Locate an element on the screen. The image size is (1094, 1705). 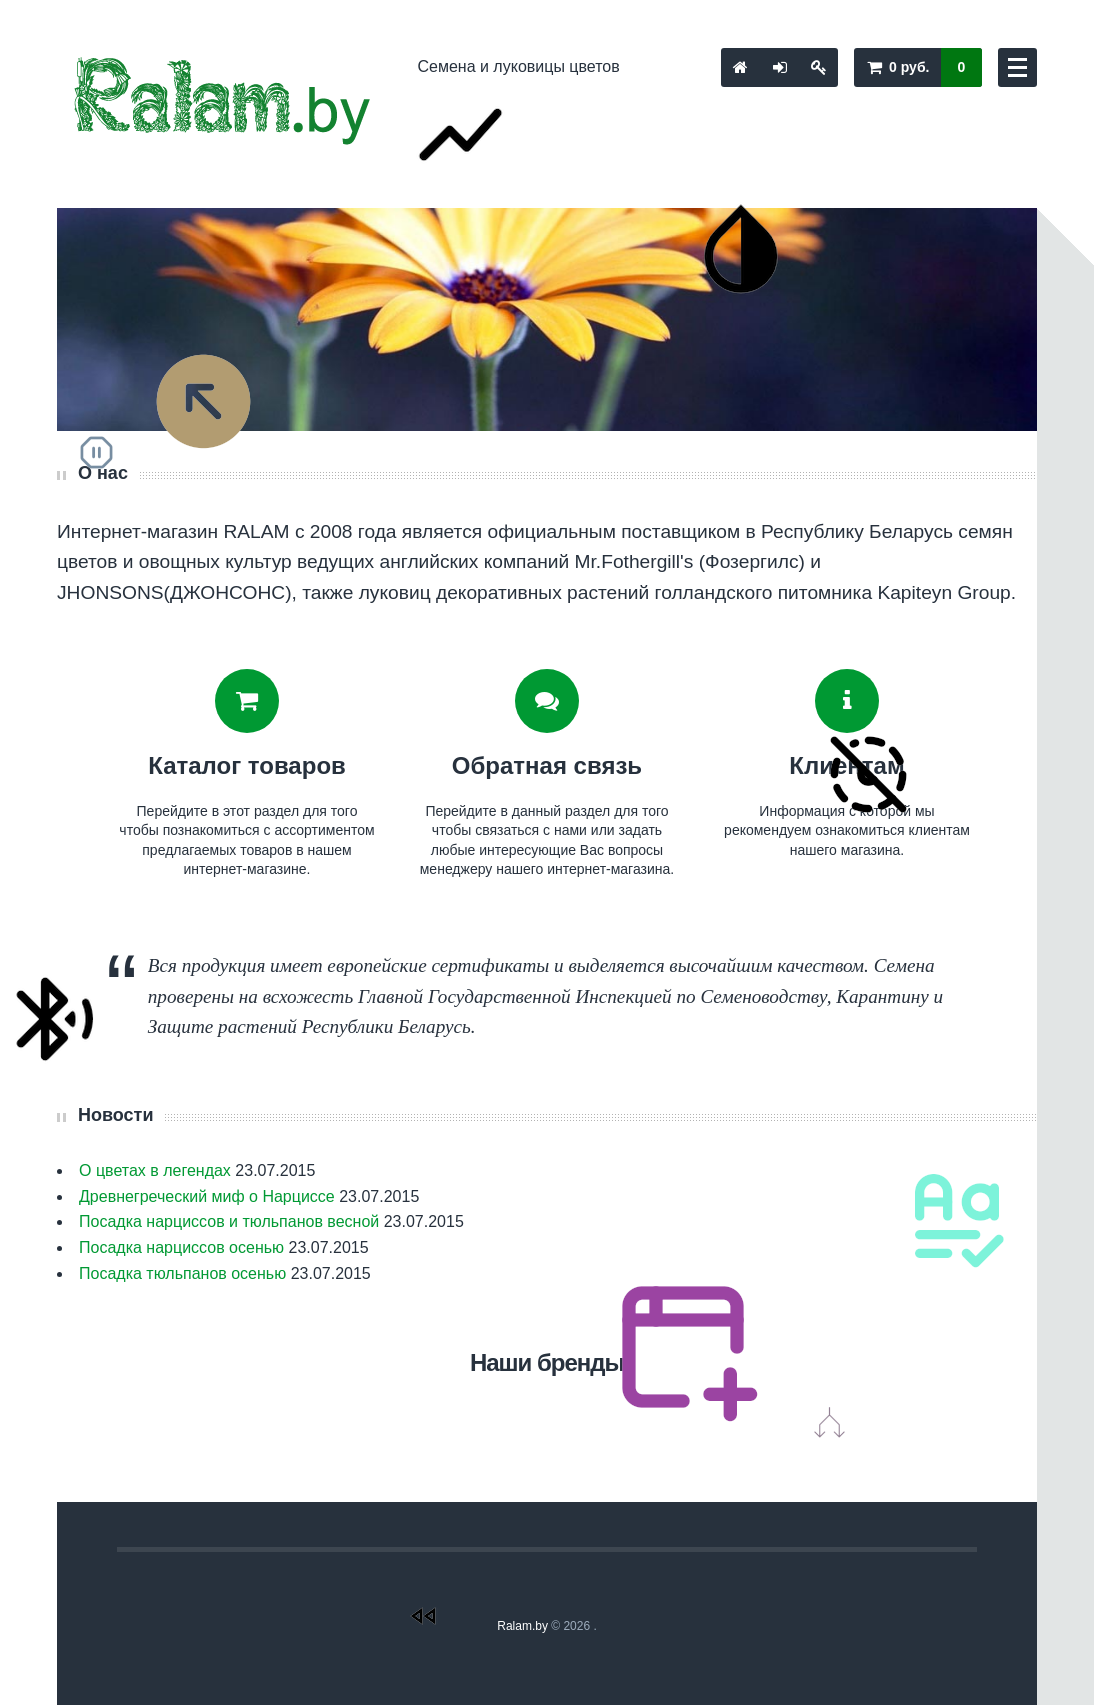
check spelling and grammar is located at coordinates (957, 1216).